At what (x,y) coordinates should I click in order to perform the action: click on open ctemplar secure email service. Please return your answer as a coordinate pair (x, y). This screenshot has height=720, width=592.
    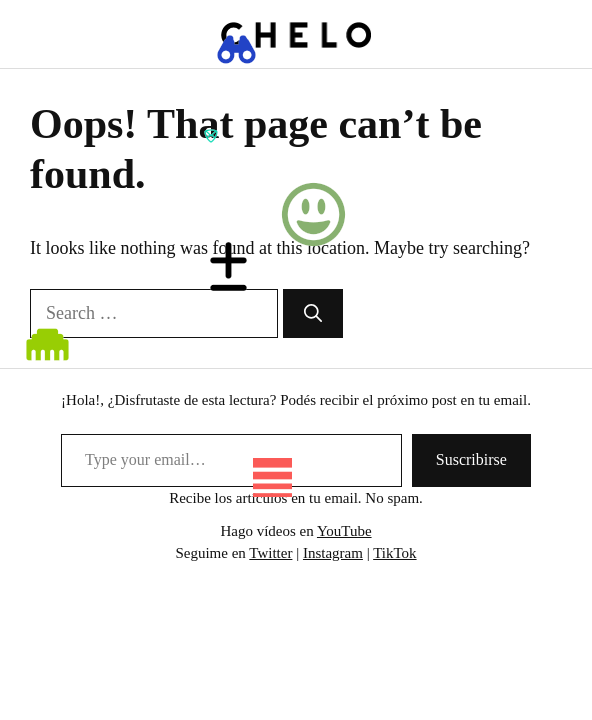
    Looking at the image, I should click on (211, 136).